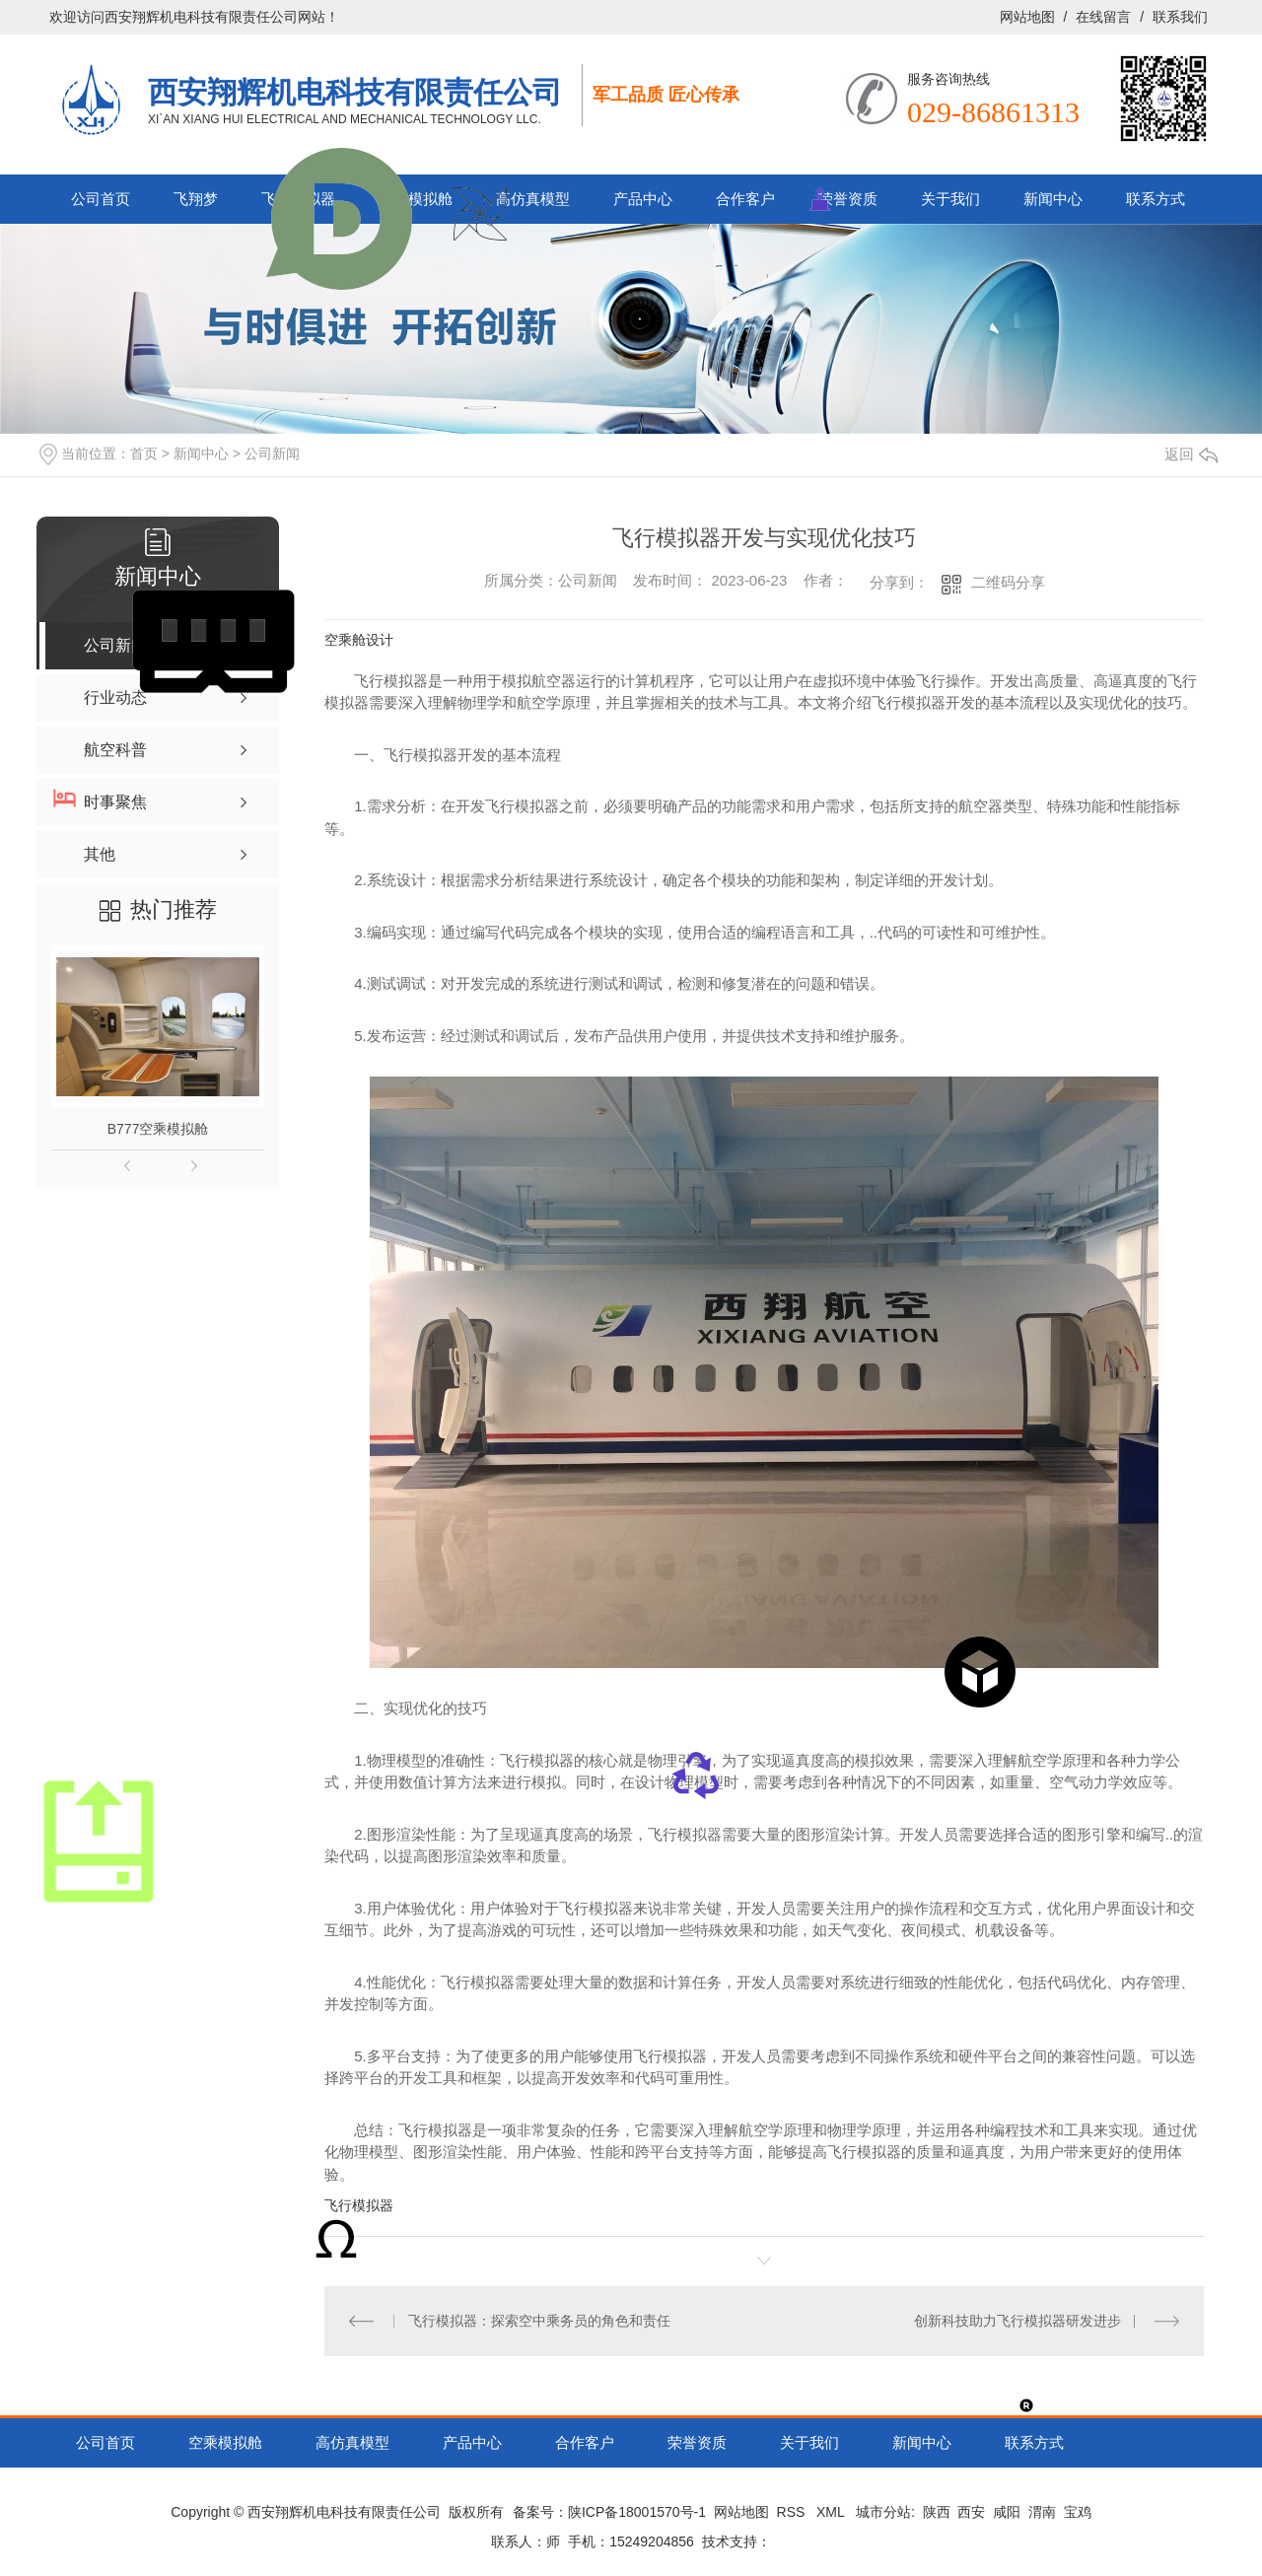  Describe the element at coordinates (64, 798) in the screenshot. I see `find nearby hotels or accommodations` at that location.